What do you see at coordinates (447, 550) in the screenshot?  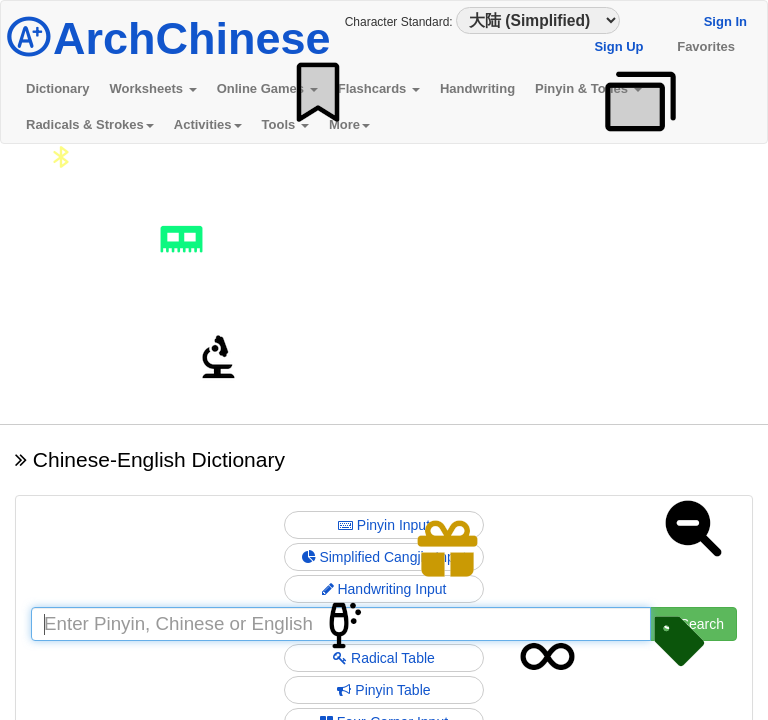 I see `view or redeem a gift` at bounding box center [447, 550].